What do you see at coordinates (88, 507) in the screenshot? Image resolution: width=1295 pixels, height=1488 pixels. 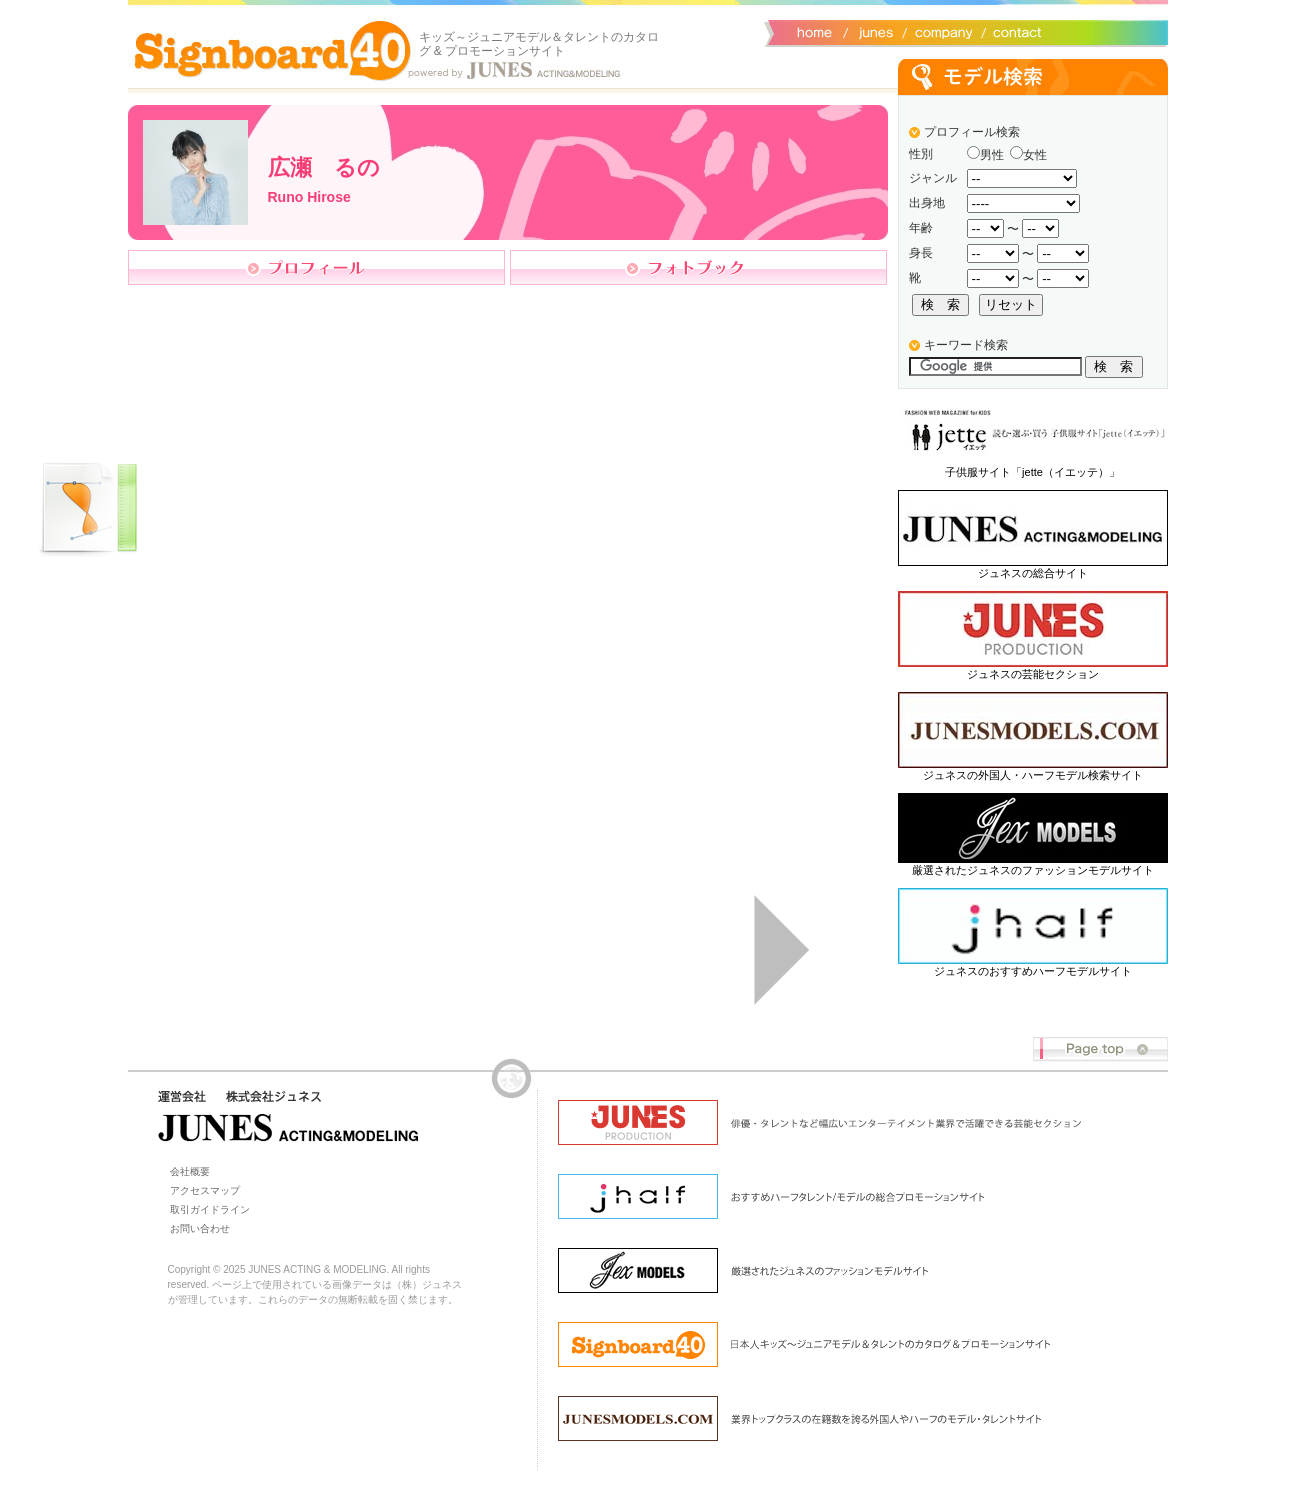 I see `a vector drawing or illustration template file` at bounding box center [88, 507].